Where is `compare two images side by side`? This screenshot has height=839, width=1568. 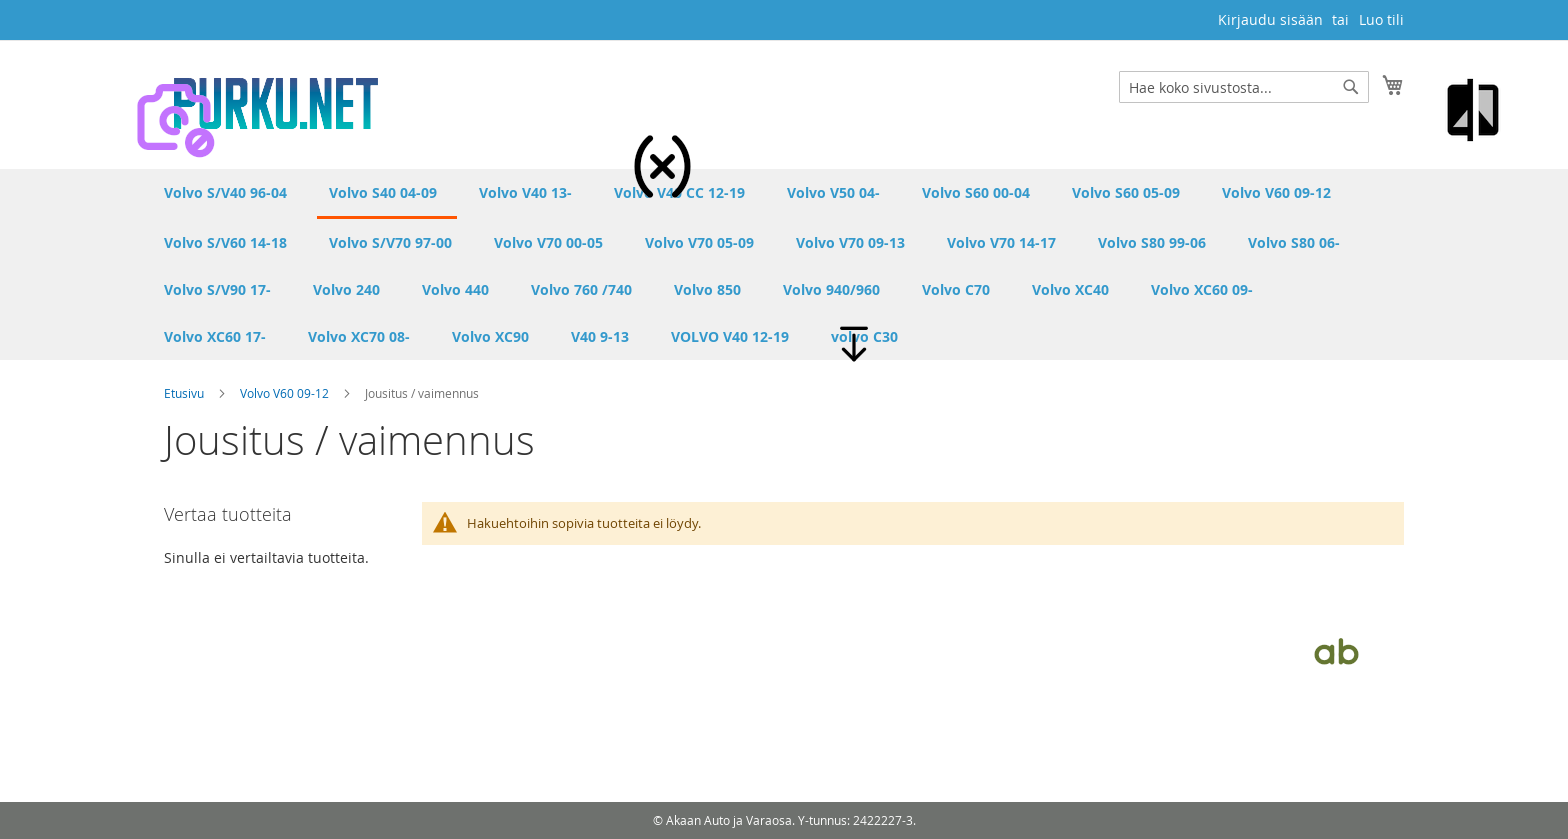
compare two images side by side is located at coordinates (1473, 110).